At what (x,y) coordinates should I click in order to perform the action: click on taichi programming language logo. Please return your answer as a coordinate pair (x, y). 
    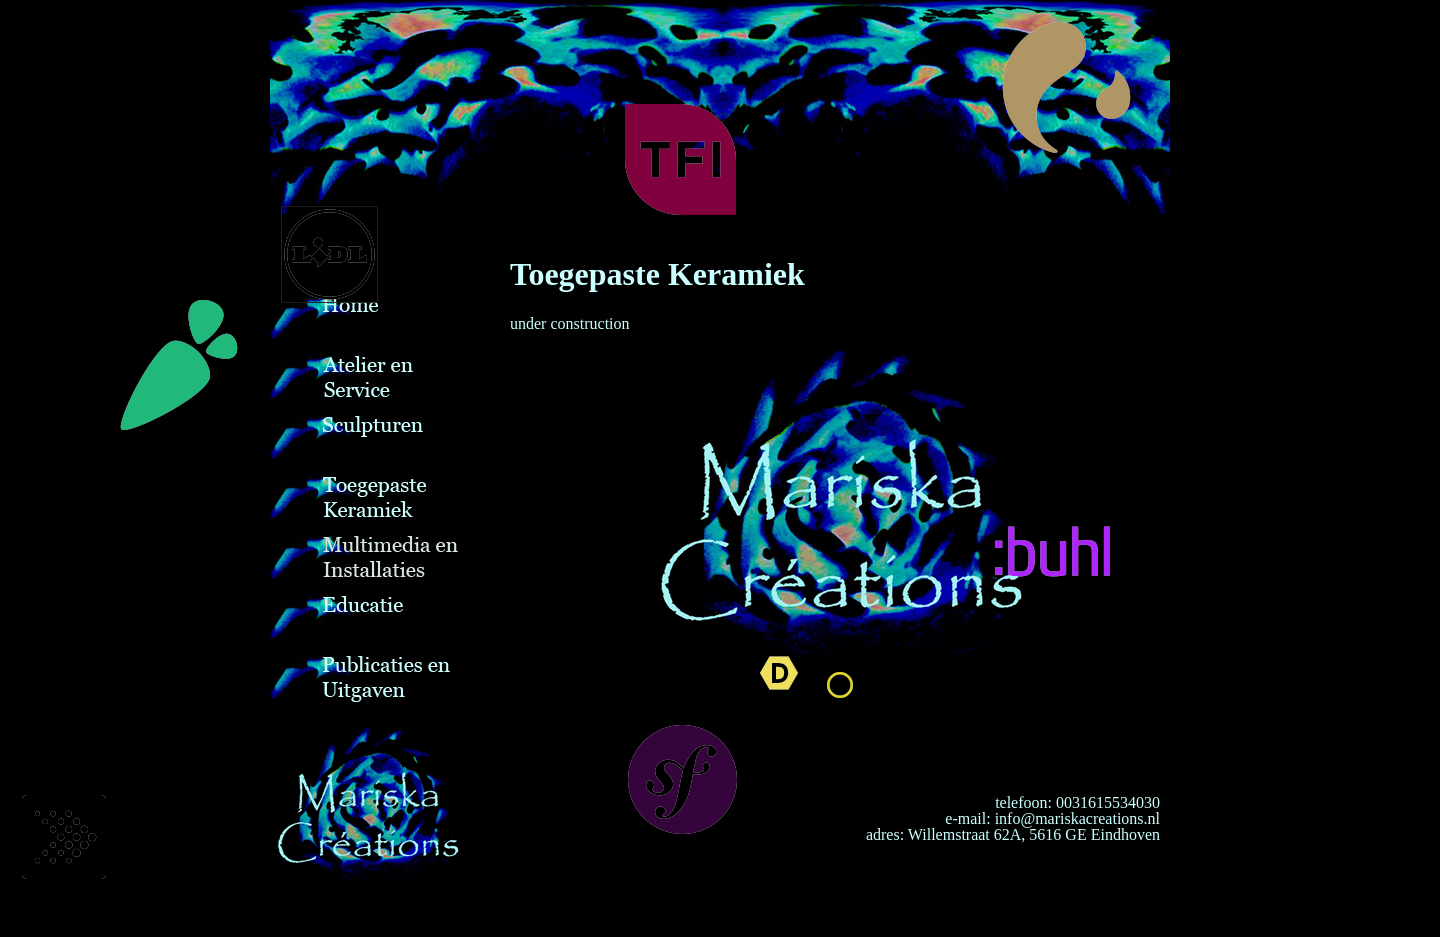
    Looking at the image, I should click on (1066, 87).